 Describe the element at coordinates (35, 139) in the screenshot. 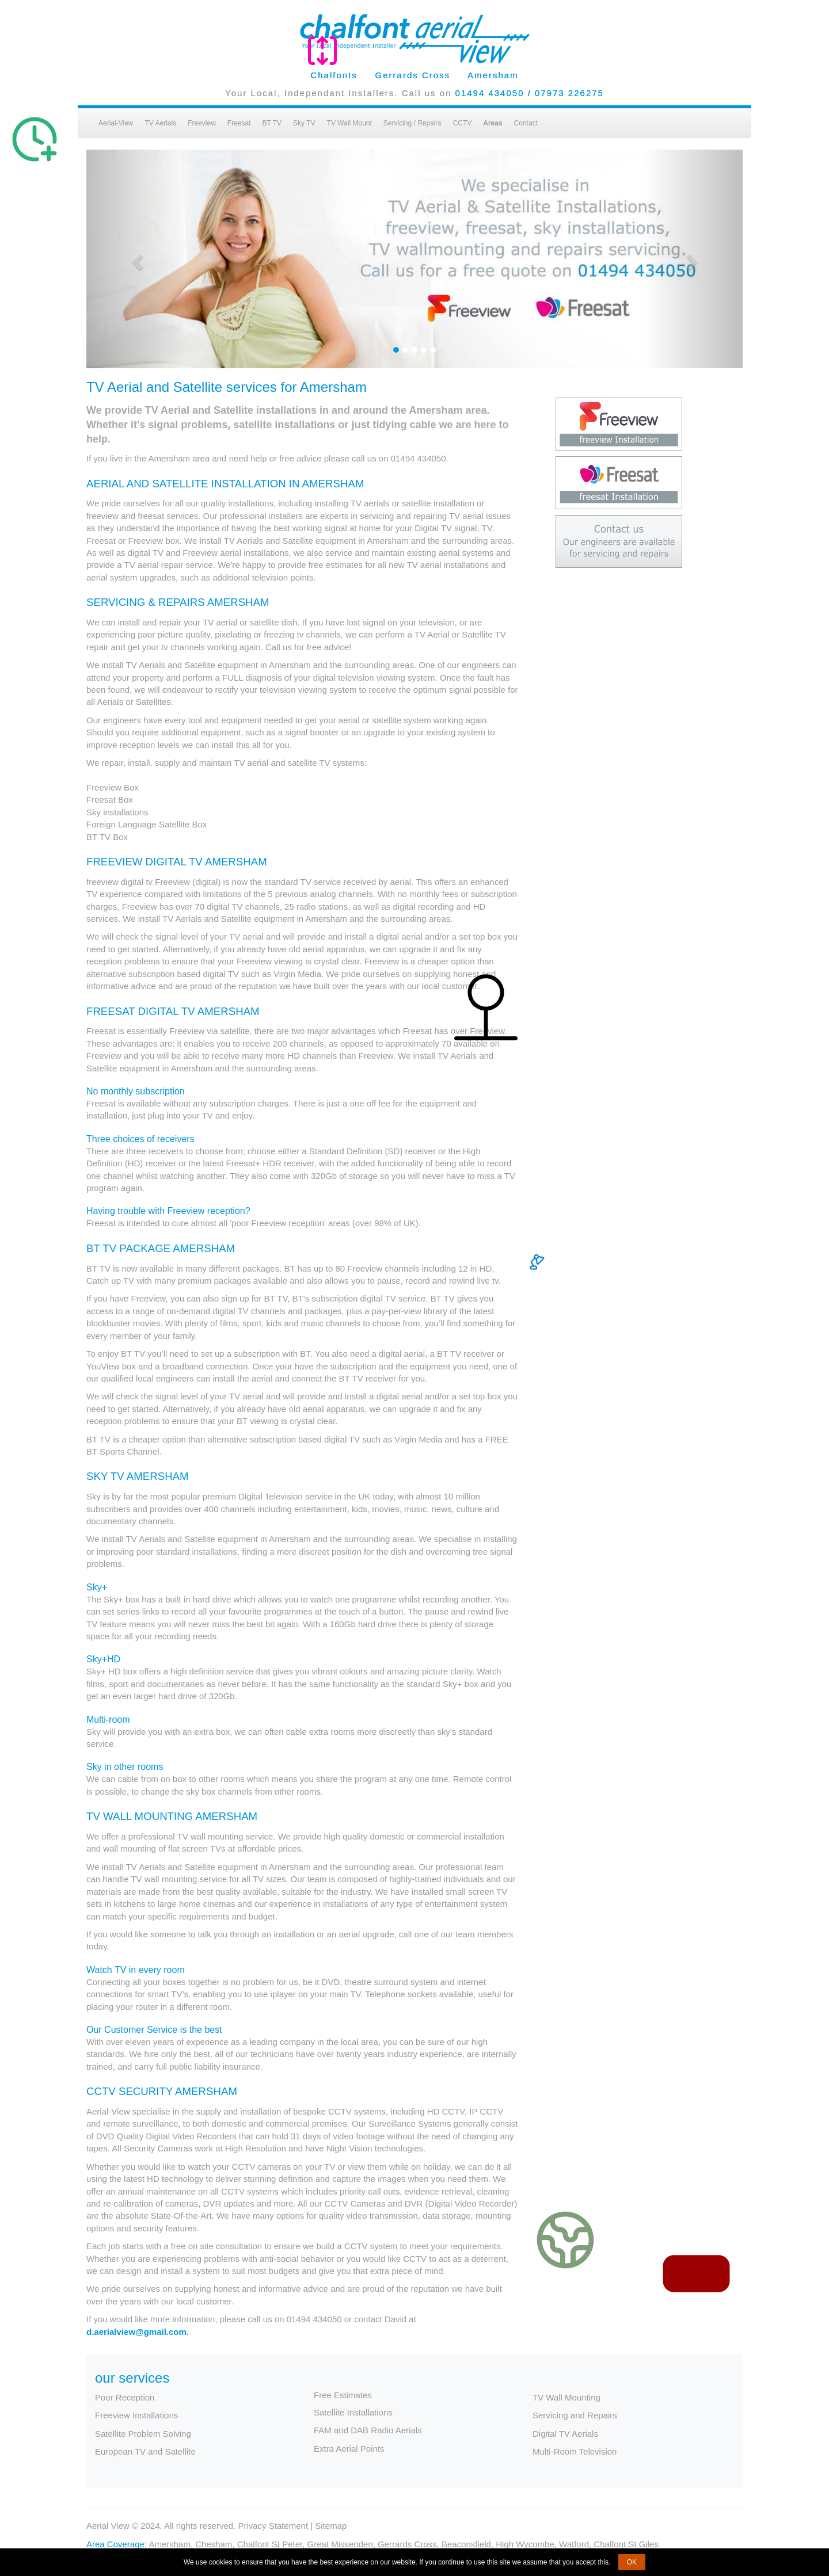

I see `add a new timer or alarm` at that location.